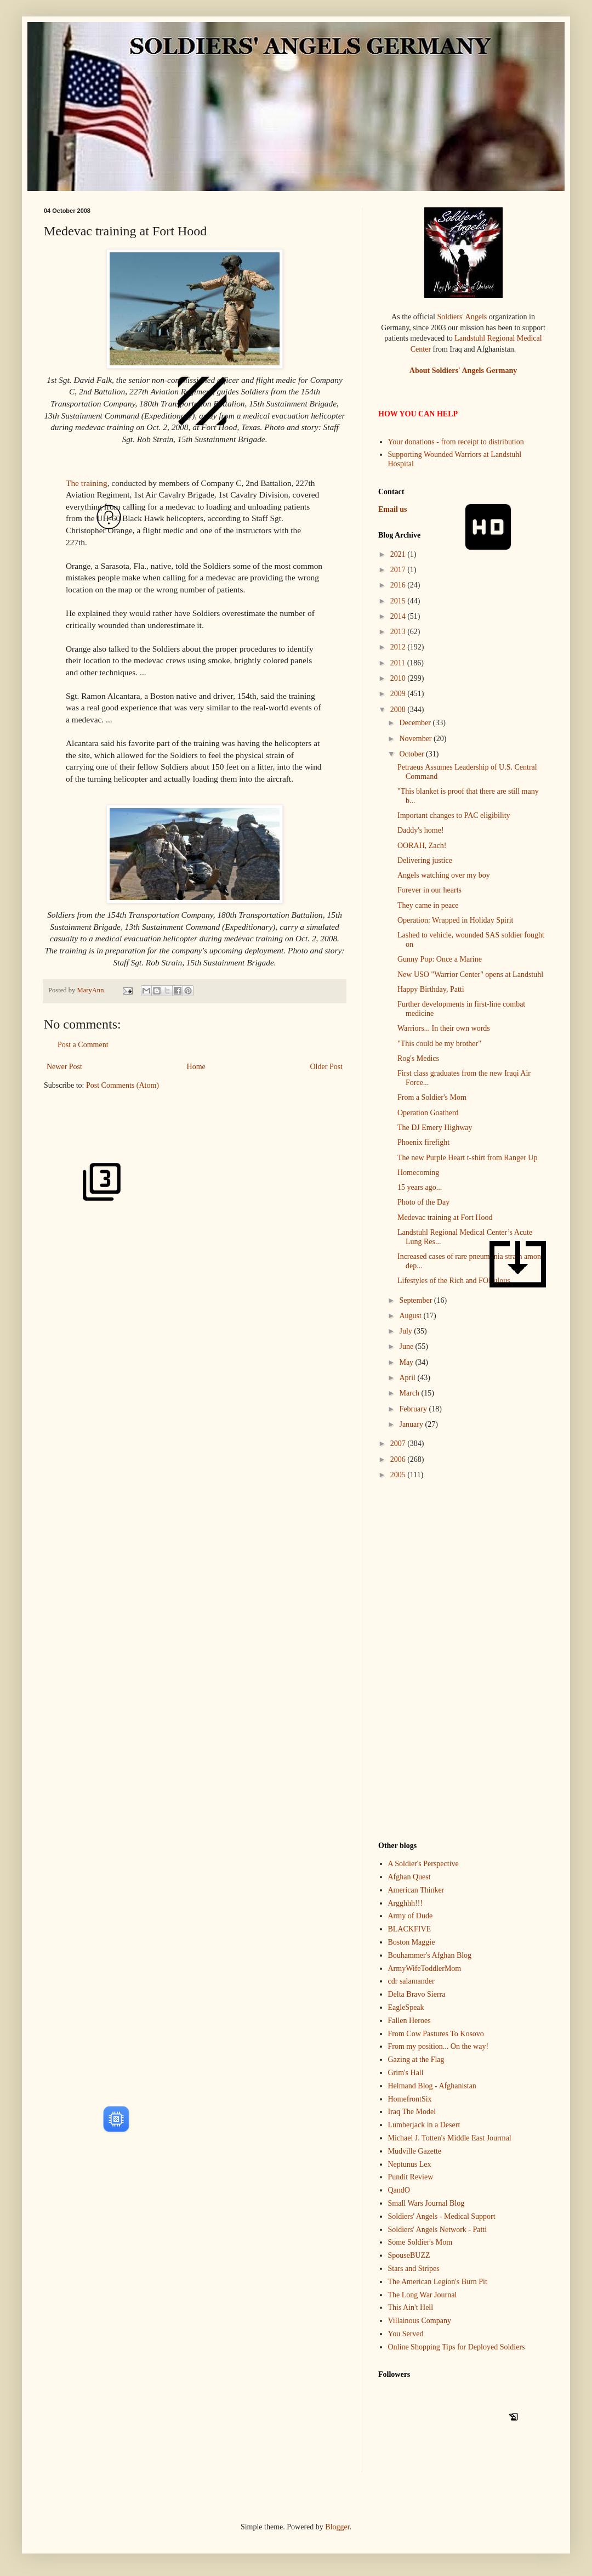  I want to click on view the third item in a layered stack, so click(101, 1182).